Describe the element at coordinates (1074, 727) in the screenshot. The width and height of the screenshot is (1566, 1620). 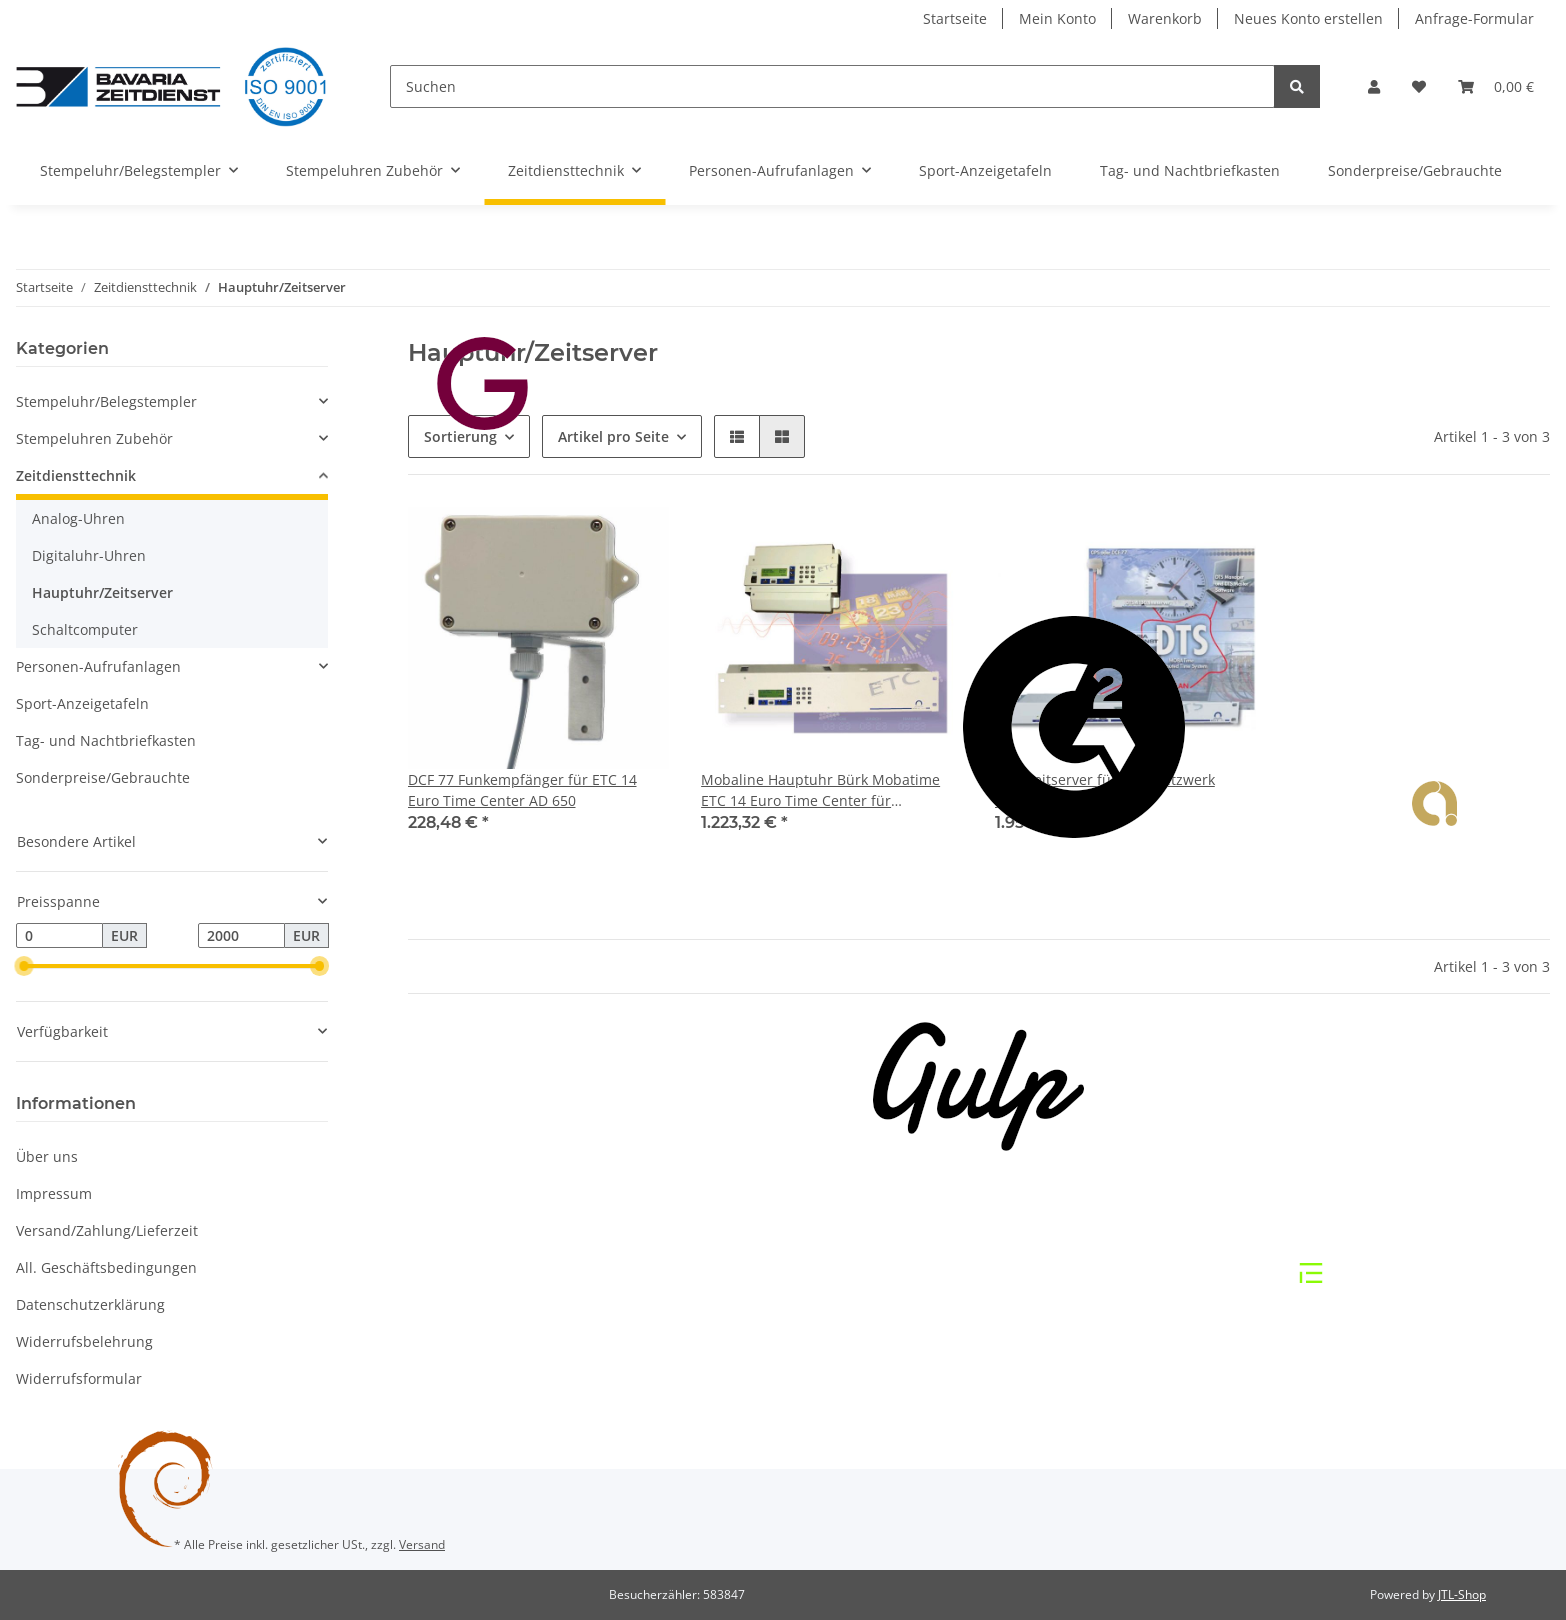
I see `view G2 reviews and ratings` at that location.